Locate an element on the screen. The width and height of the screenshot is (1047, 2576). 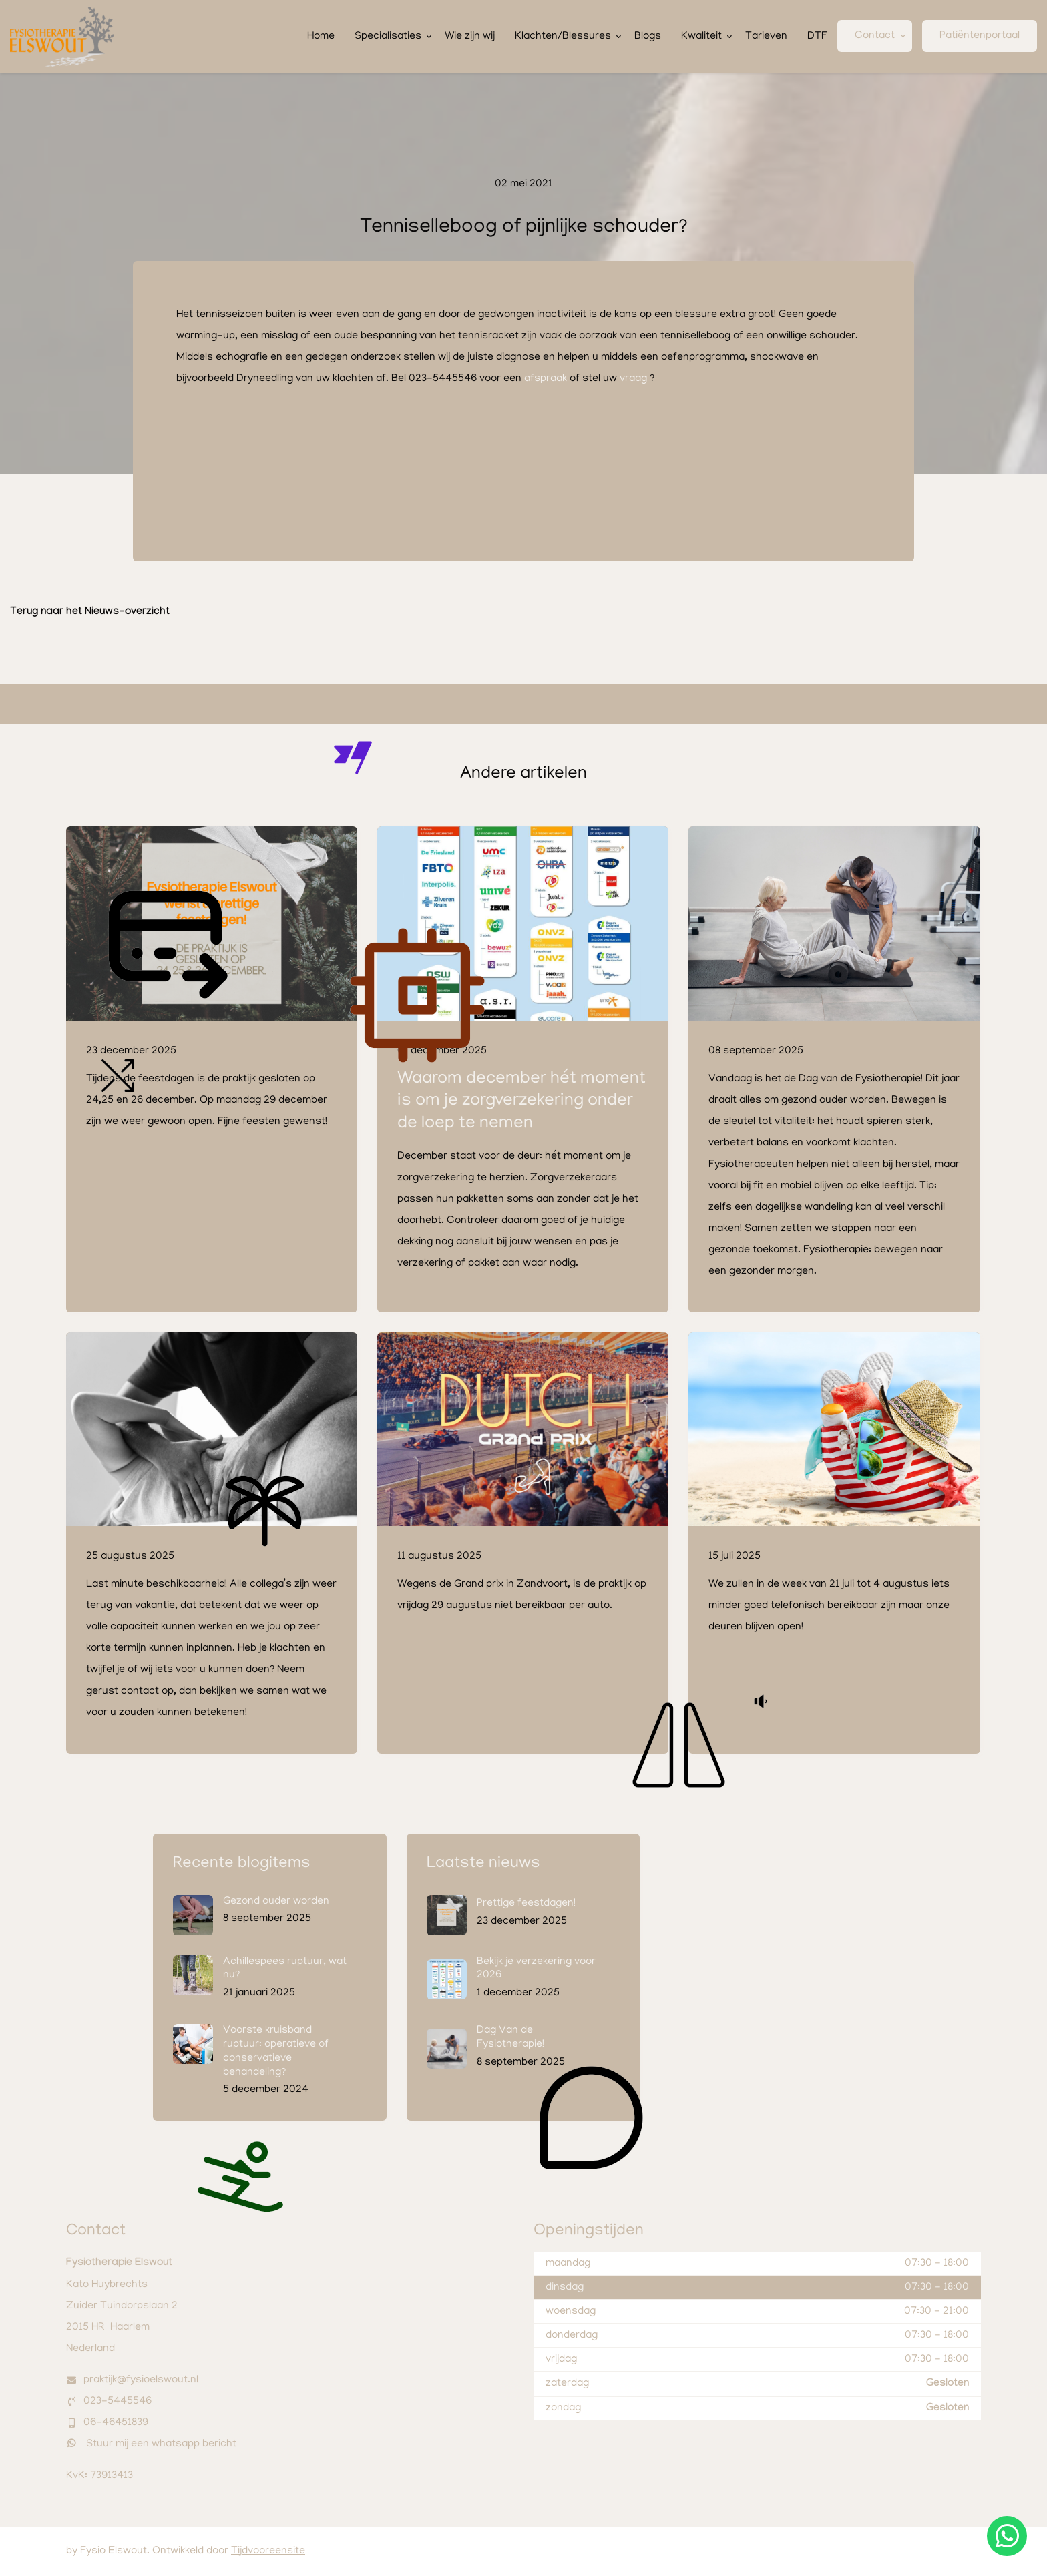
make a payment with saved card is located at coordinates (165, 936).